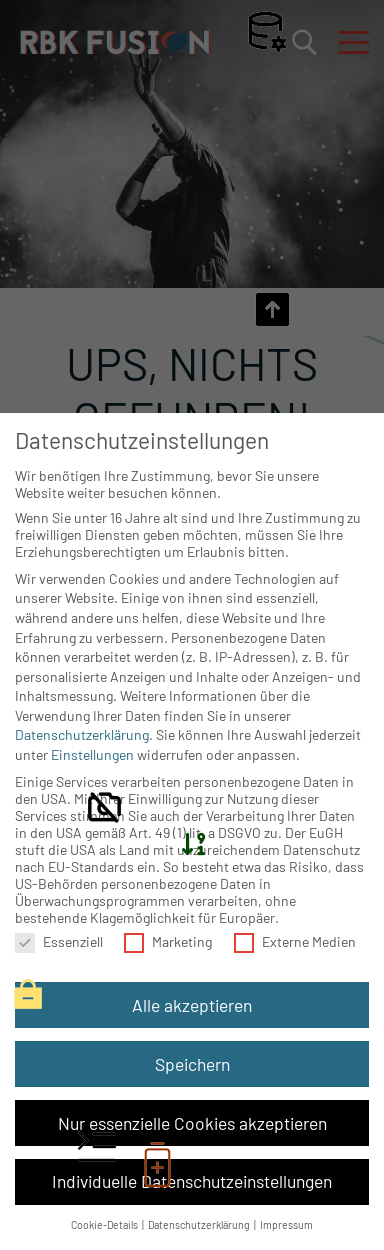  Describe the element at coordinates (157, 1165) in the screenshot. I see `add a new battery or power source` at that location.